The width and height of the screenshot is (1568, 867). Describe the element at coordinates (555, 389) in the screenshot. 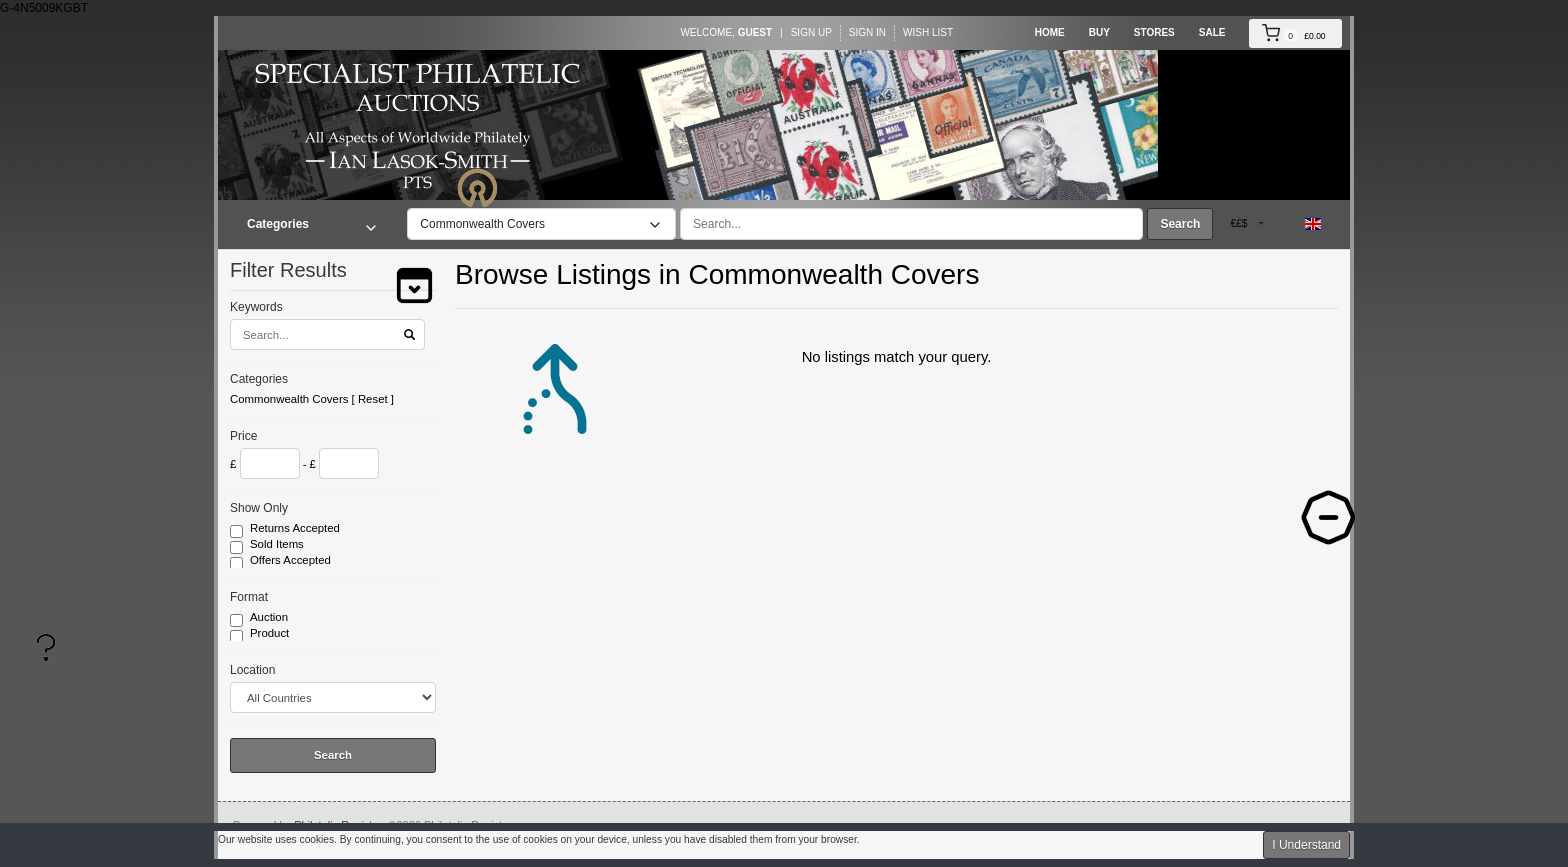

I see `merge content from right side` at that location.